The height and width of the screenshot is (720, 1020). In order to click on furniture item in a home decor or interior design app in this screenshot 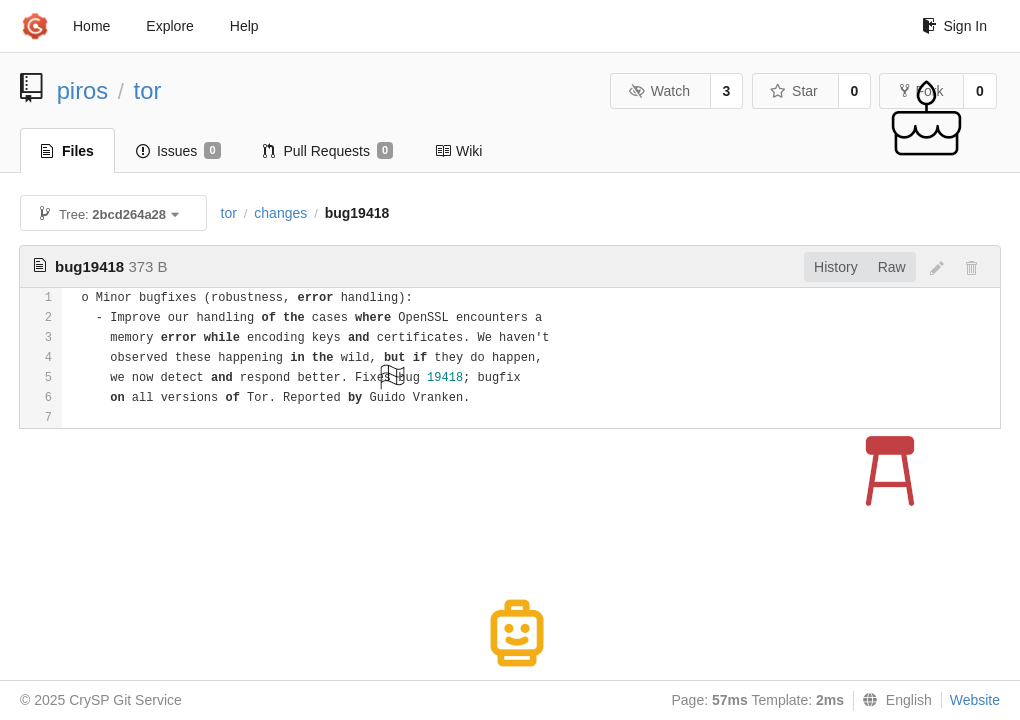, I will do `click(890, 471)`.